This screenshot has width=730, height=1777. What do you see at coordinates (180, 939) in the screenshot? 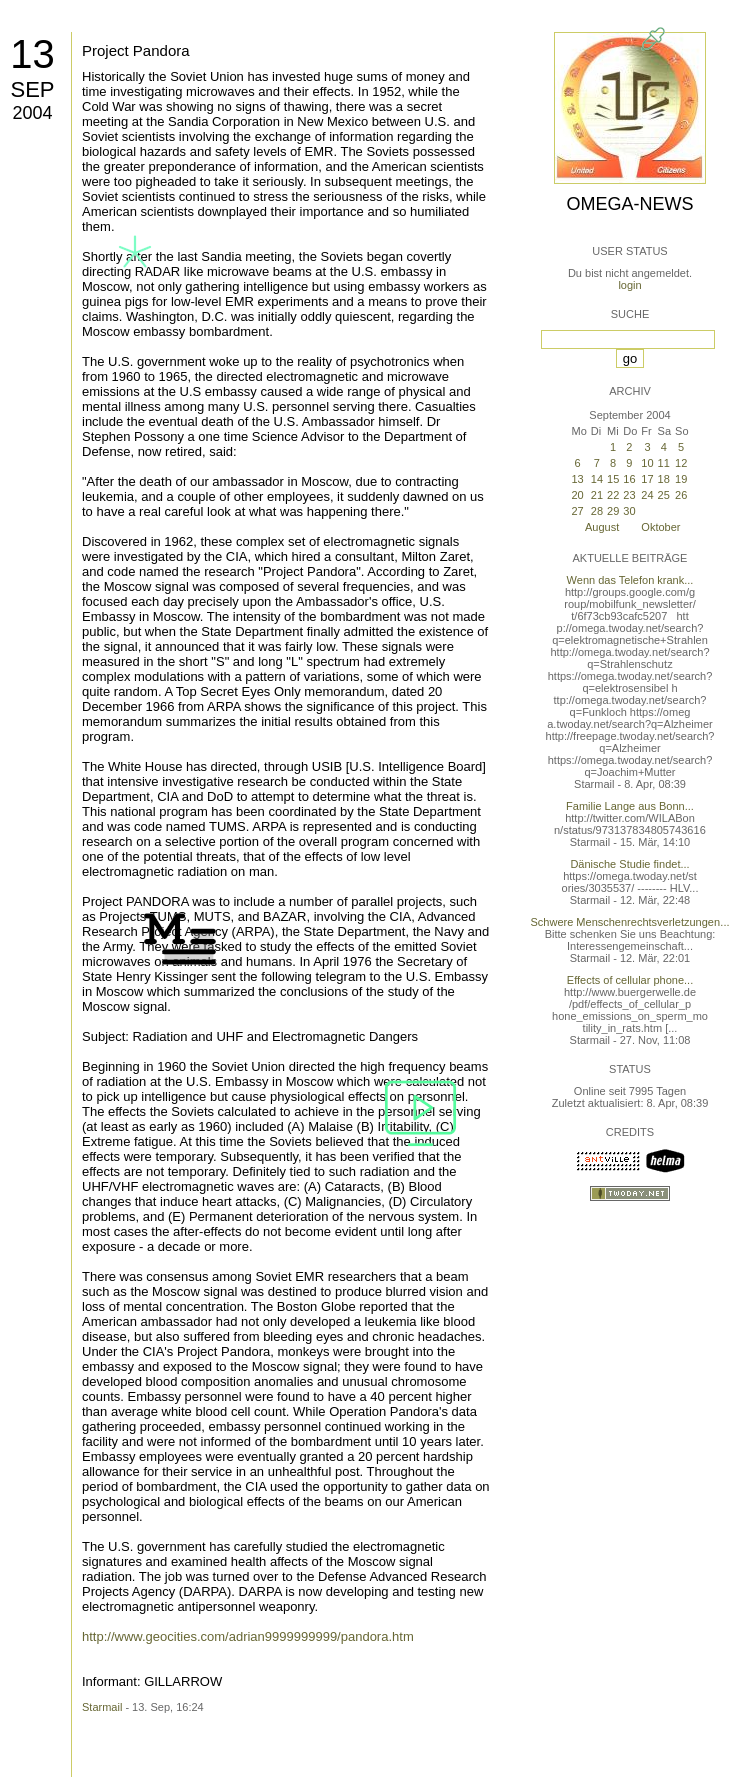
I see `read article on medium` at bounding box center [180, 939].